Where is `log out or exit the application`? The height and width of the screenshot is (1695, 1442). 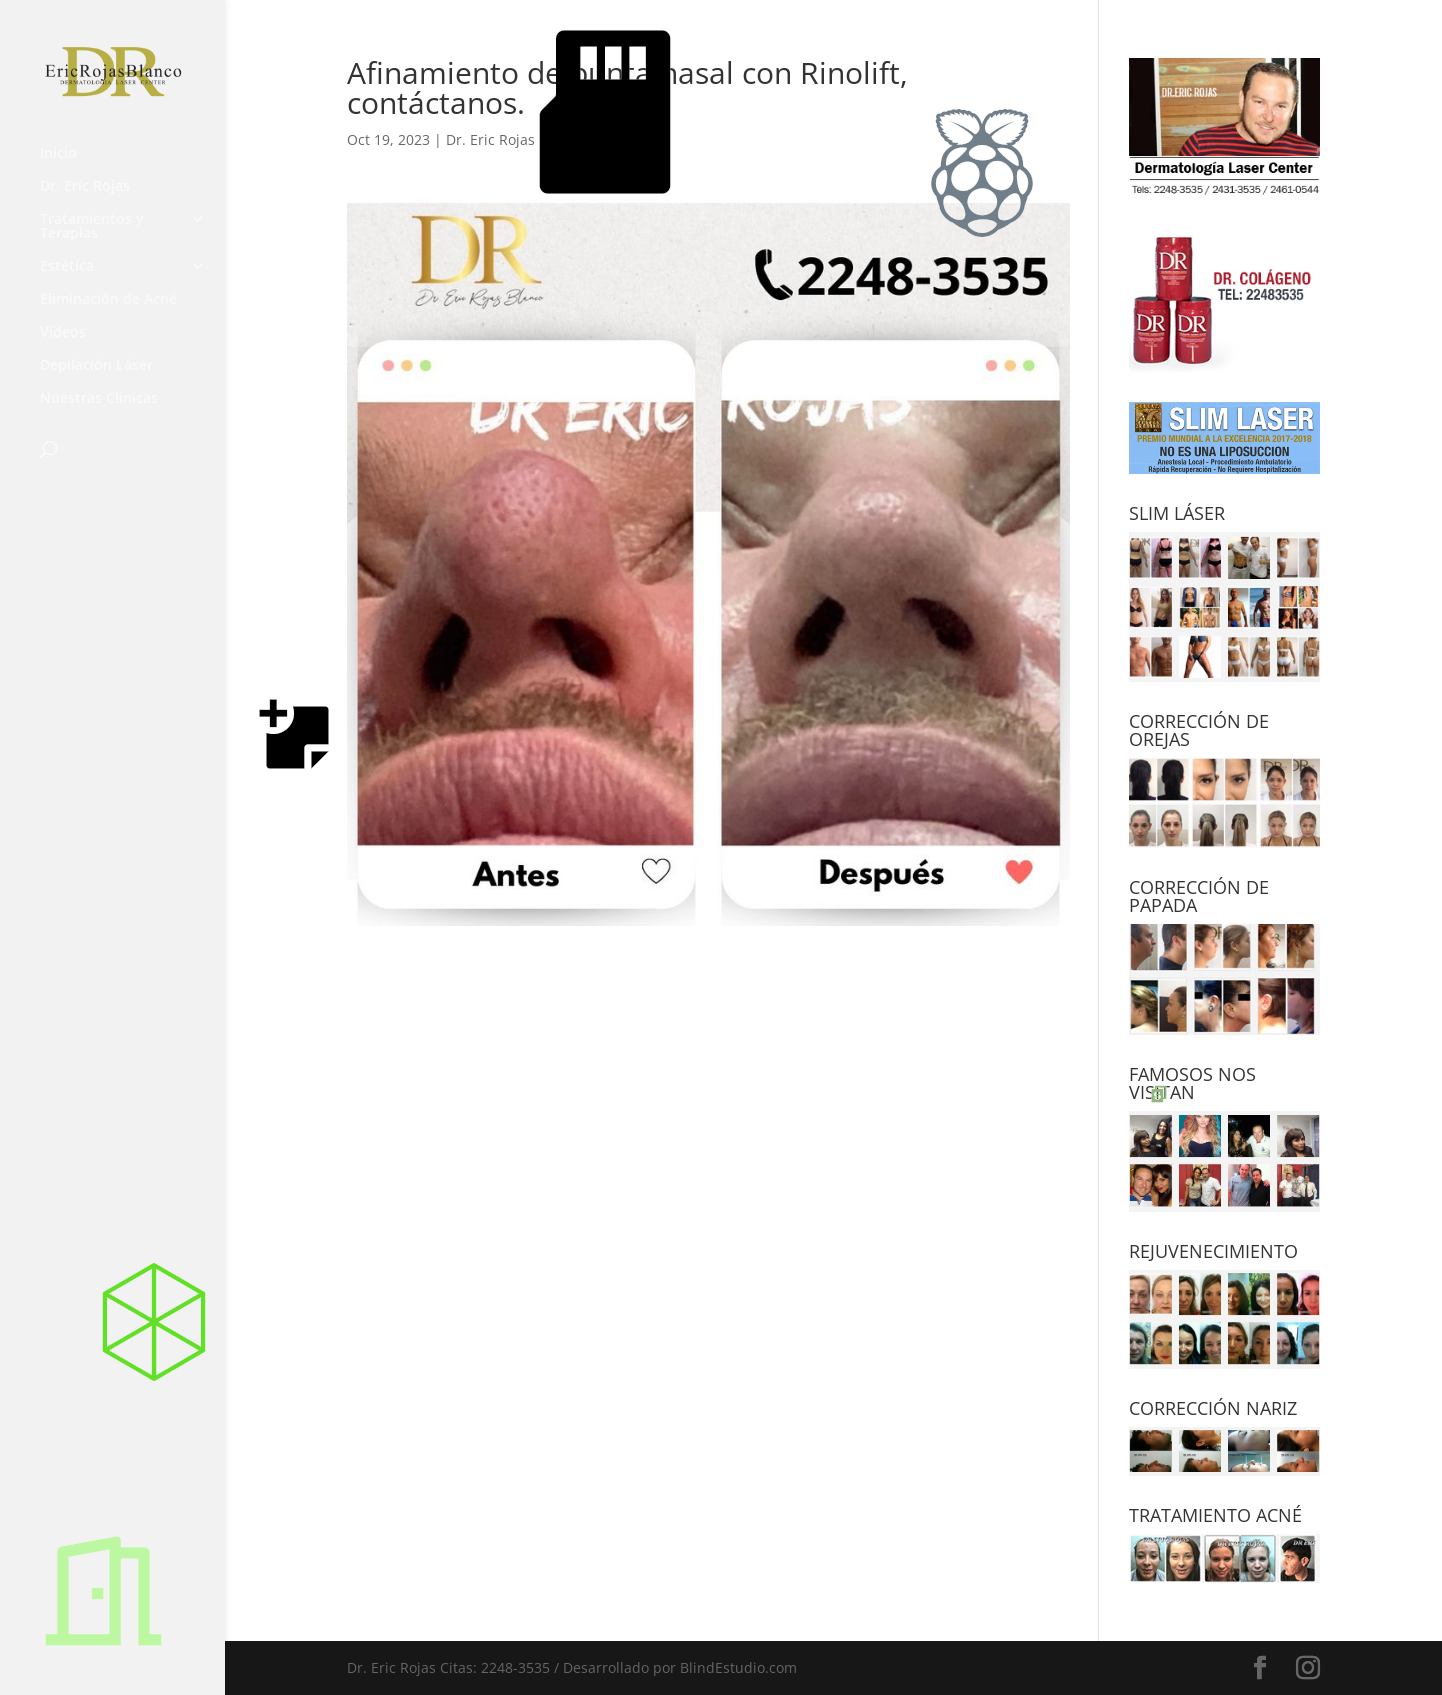
log out or exit the application is located at coordinates (103, 1593).